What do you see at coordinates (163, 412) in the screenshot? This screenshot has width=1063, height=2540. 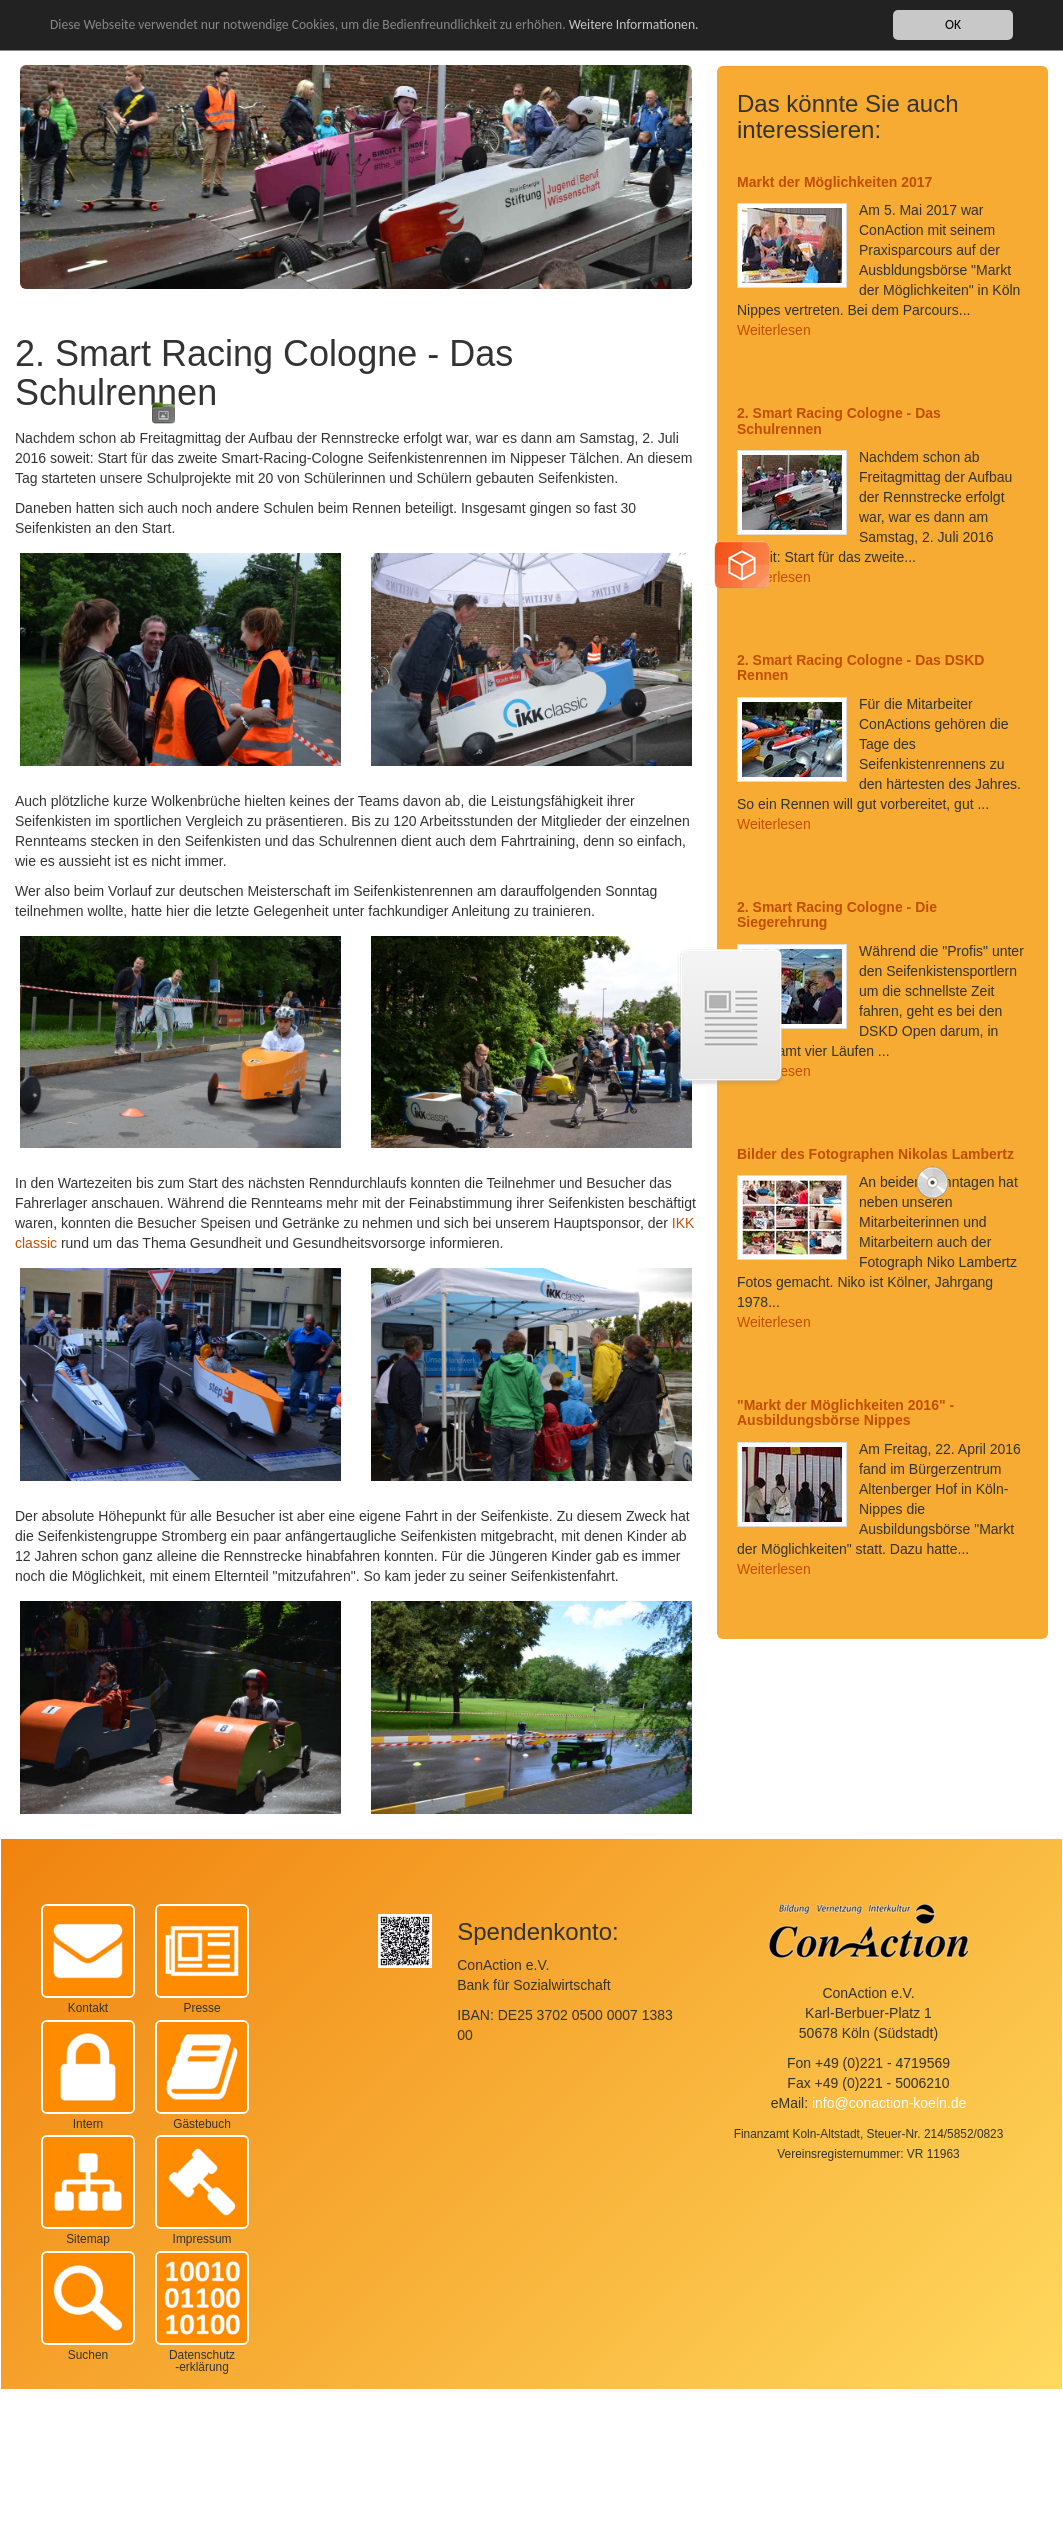 I see `open your pictures folder` at bounding box center [163, 412].